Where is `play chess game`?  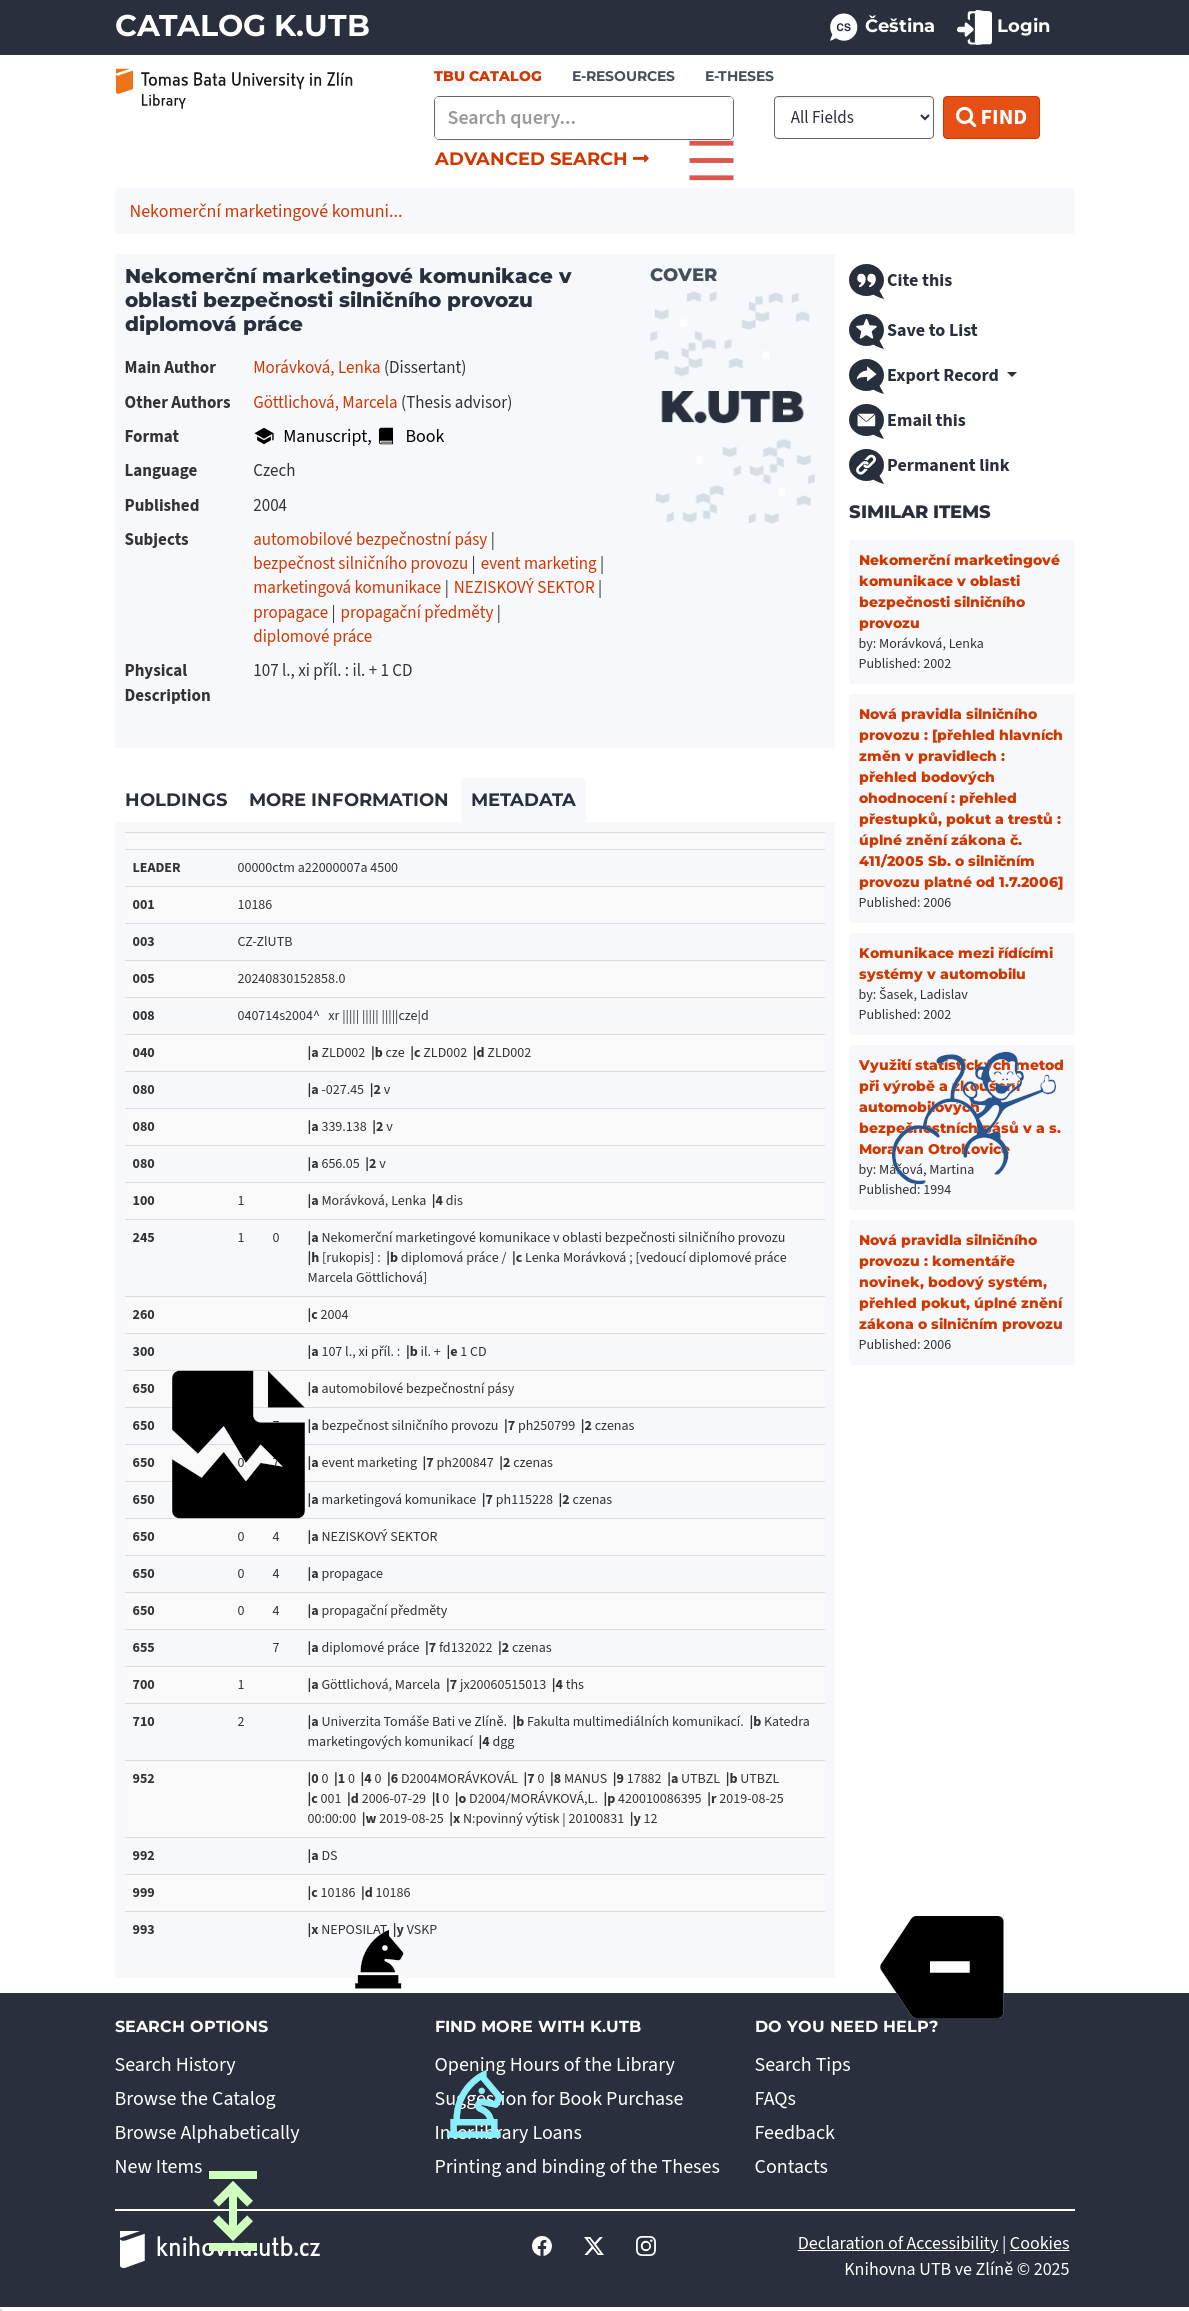 play chess game is located at coordinates (475, 2106).